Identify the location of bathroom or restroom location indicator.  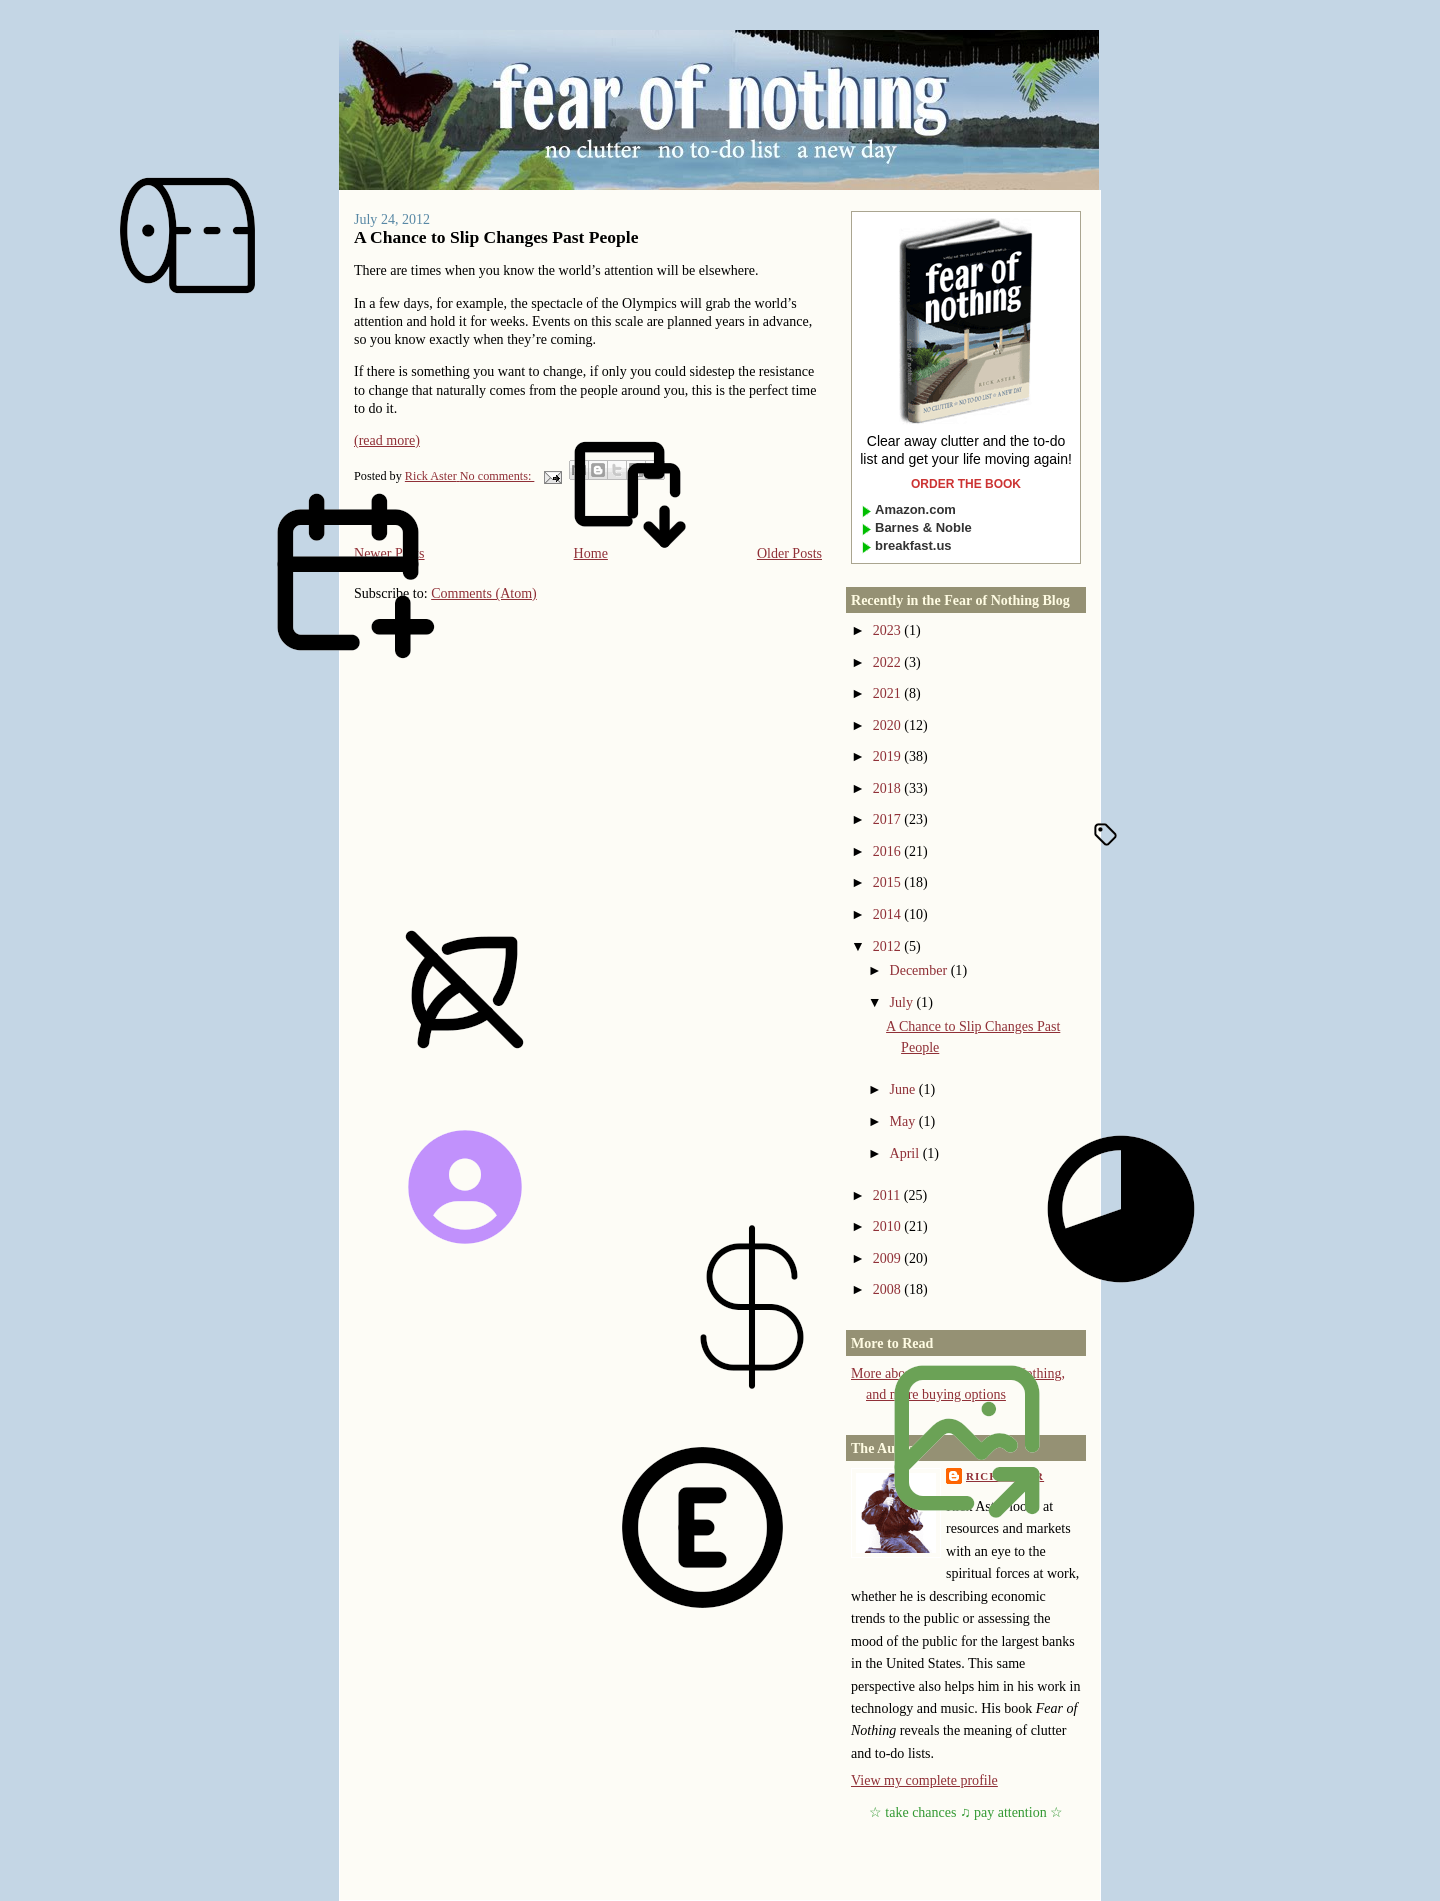
(187, 235).